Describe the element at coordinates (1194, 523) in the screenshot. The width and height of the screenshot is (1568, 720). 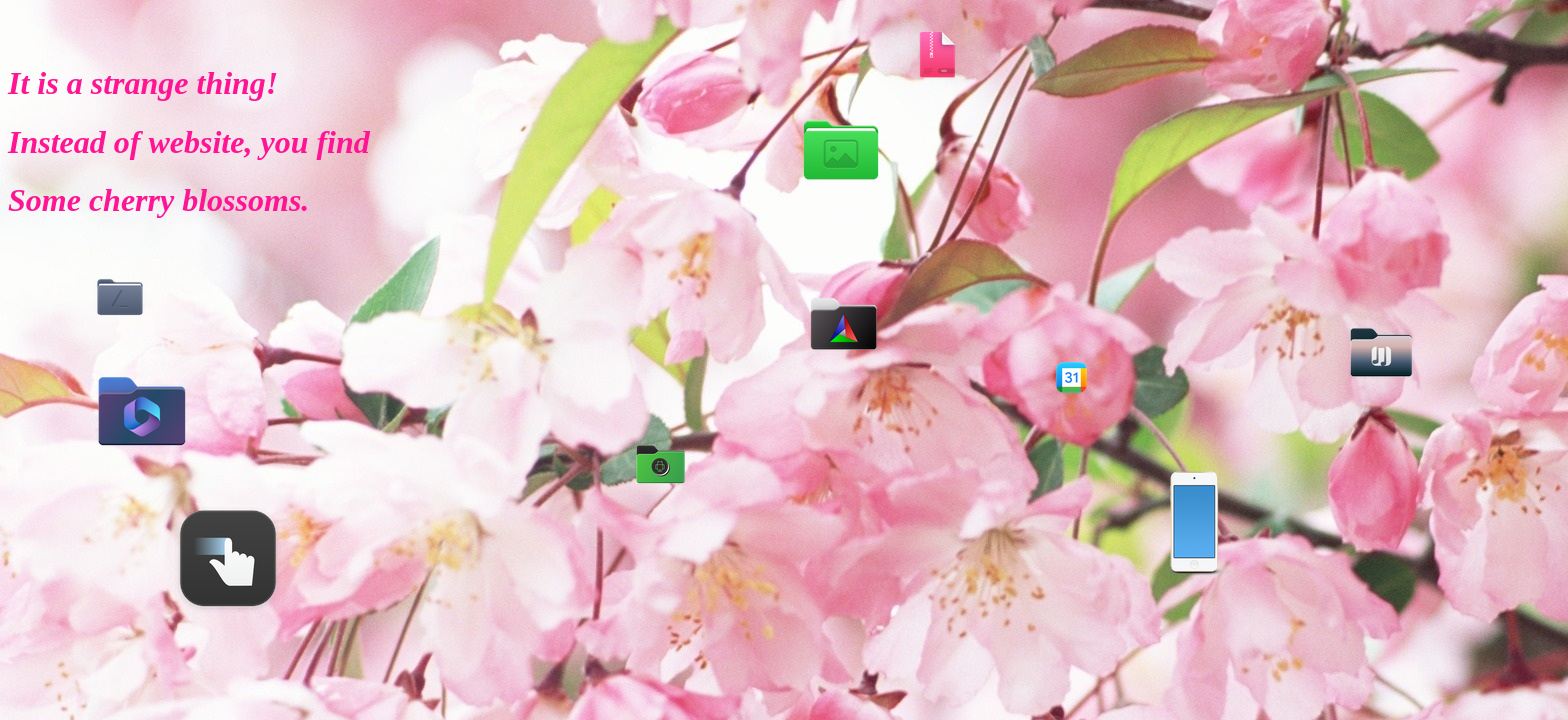
I see `iPod Touch device connected` at that location.